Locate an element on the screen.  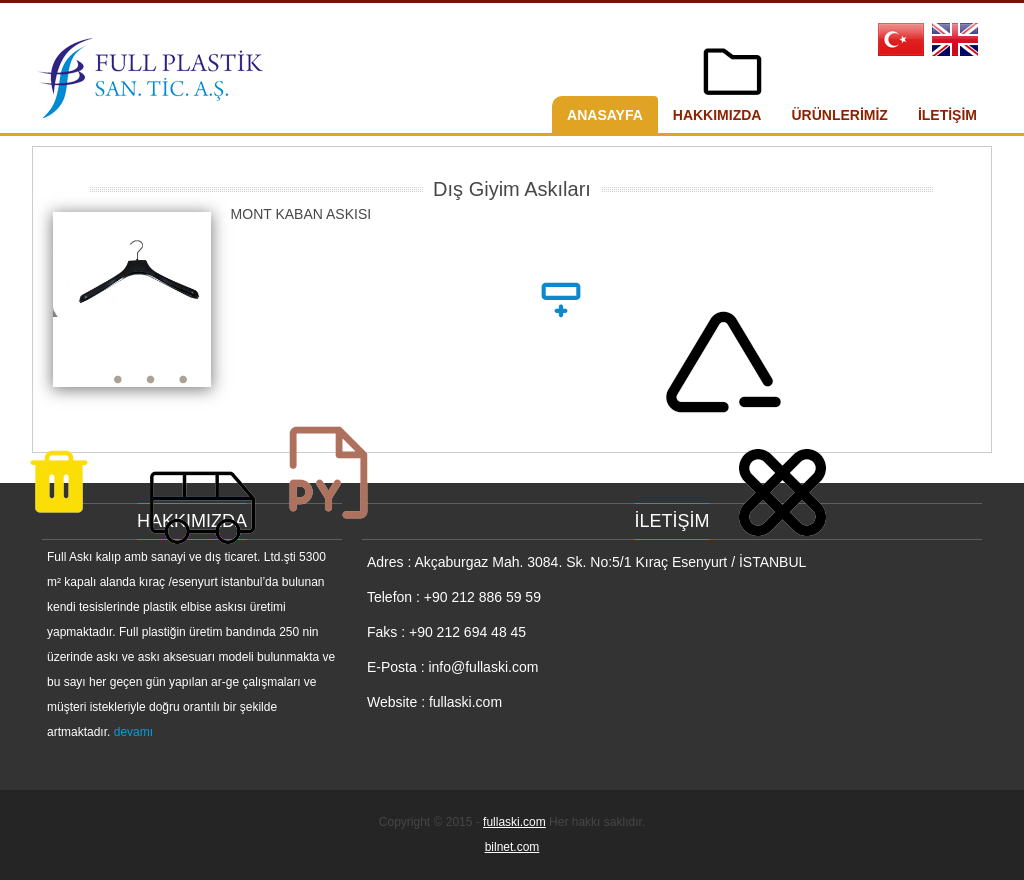
access more options or actions is located at coordinates (150, 379).